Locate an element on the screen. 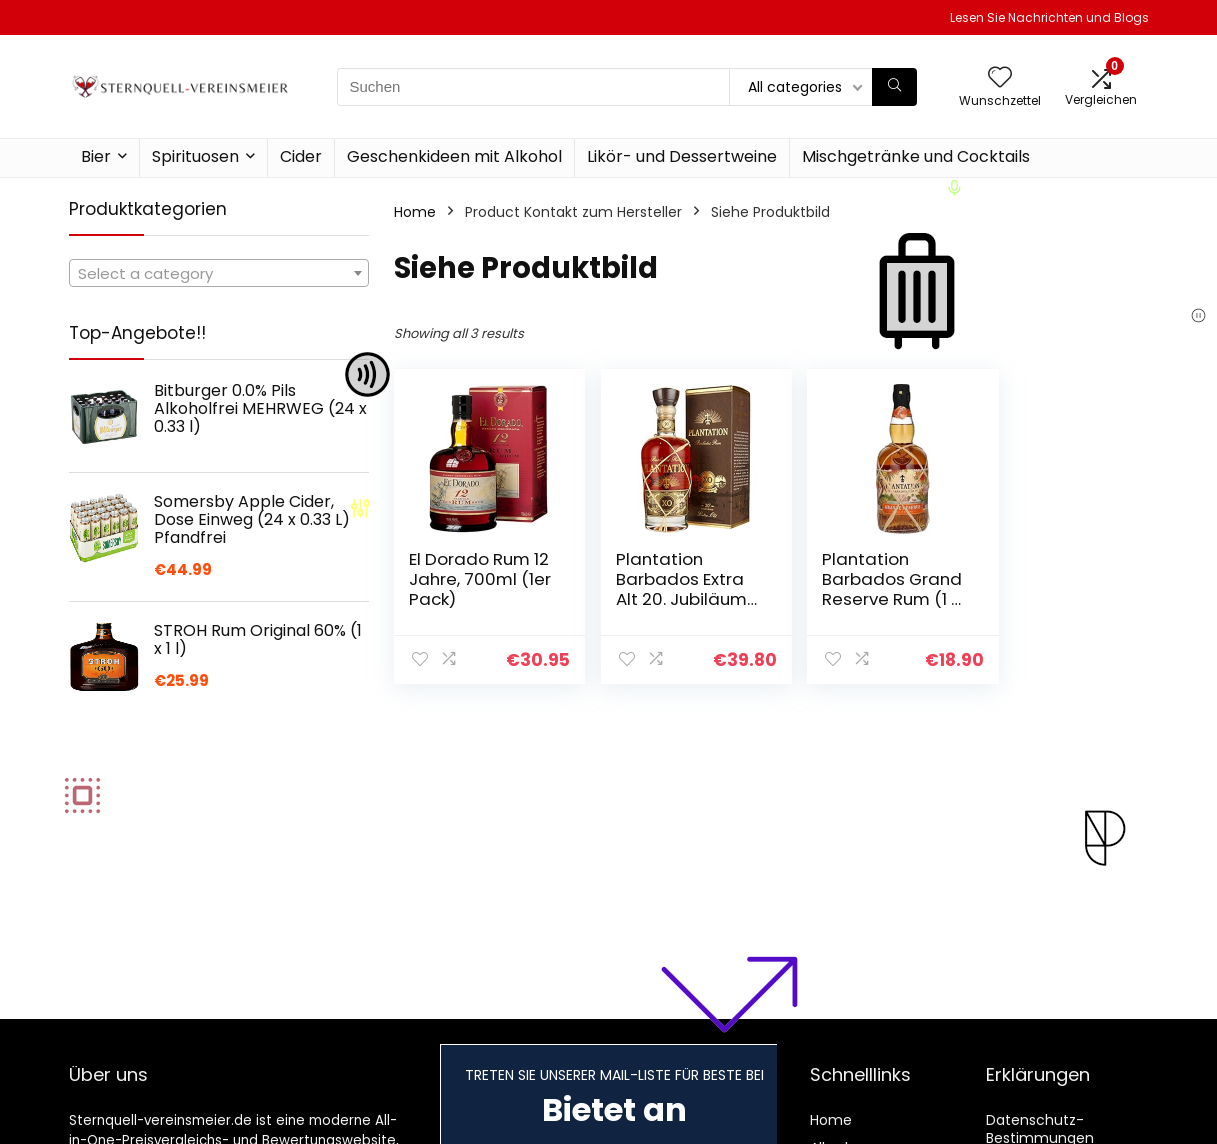  access travel or trip planning features is located at coordinates (917, 293).